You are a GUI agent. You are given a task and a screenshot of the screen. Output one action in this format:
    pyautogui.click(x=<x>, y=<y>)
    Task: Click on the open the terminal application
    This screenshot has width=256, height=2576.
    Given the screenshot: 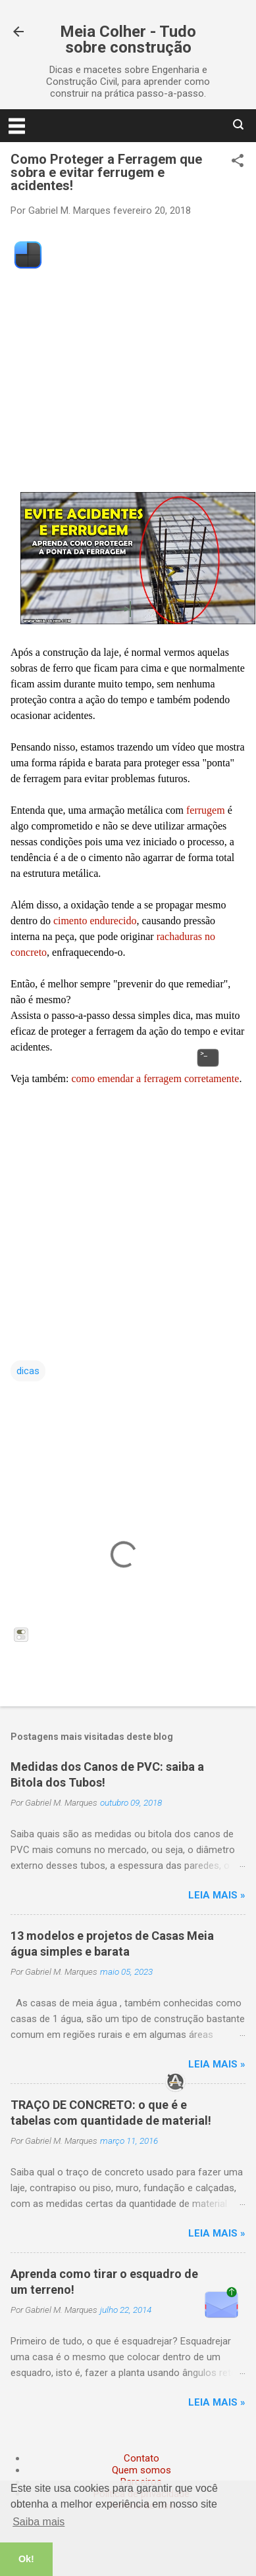 What is the action you would take?
    pyautogui.click(x=208, y=1058)
    